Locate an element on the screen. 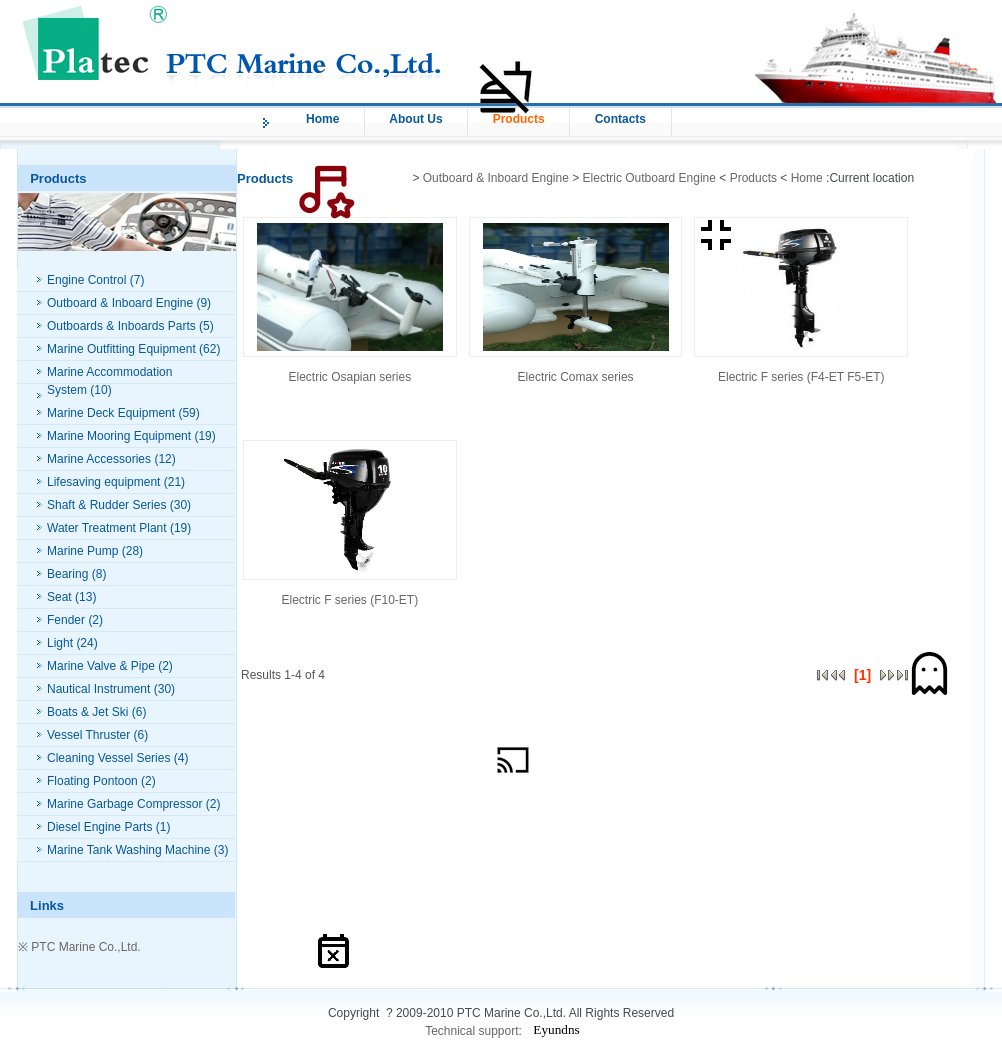 This screenshot has height=1052, width=1002. exit fullscreen mode is located at coordinates (716, 235).